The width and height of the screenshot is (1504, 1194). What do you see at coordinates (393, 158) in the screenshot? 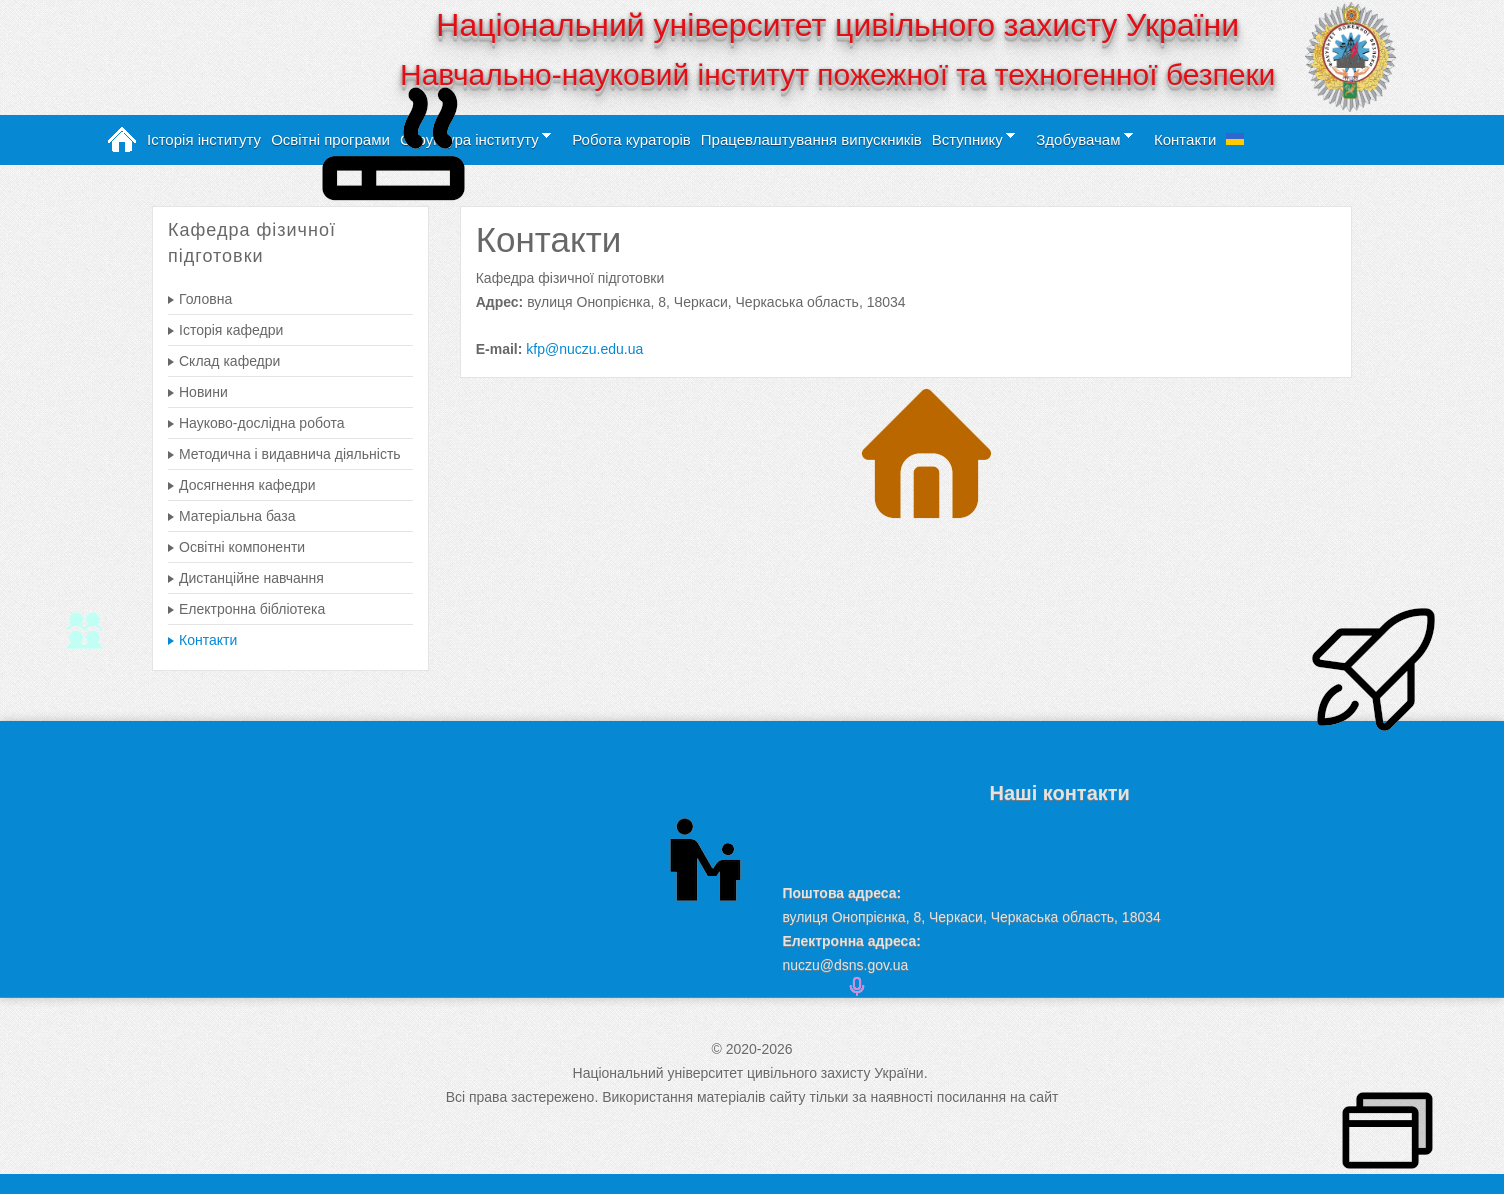
I see `indicates a designated smoking area` at bounding box center [393, 158].